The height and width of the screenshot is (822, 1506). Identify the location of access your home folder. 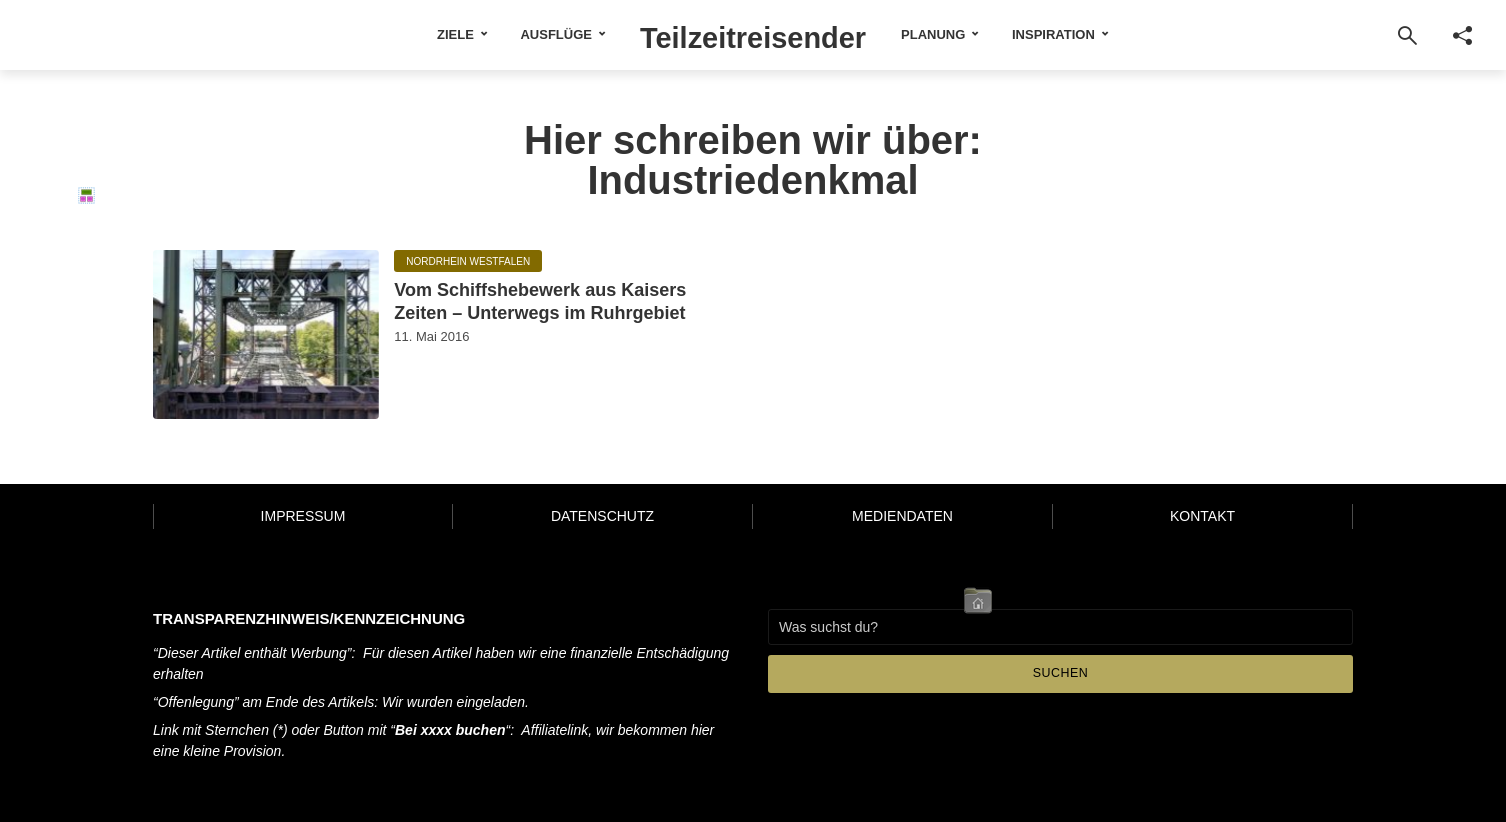
(978, 600).